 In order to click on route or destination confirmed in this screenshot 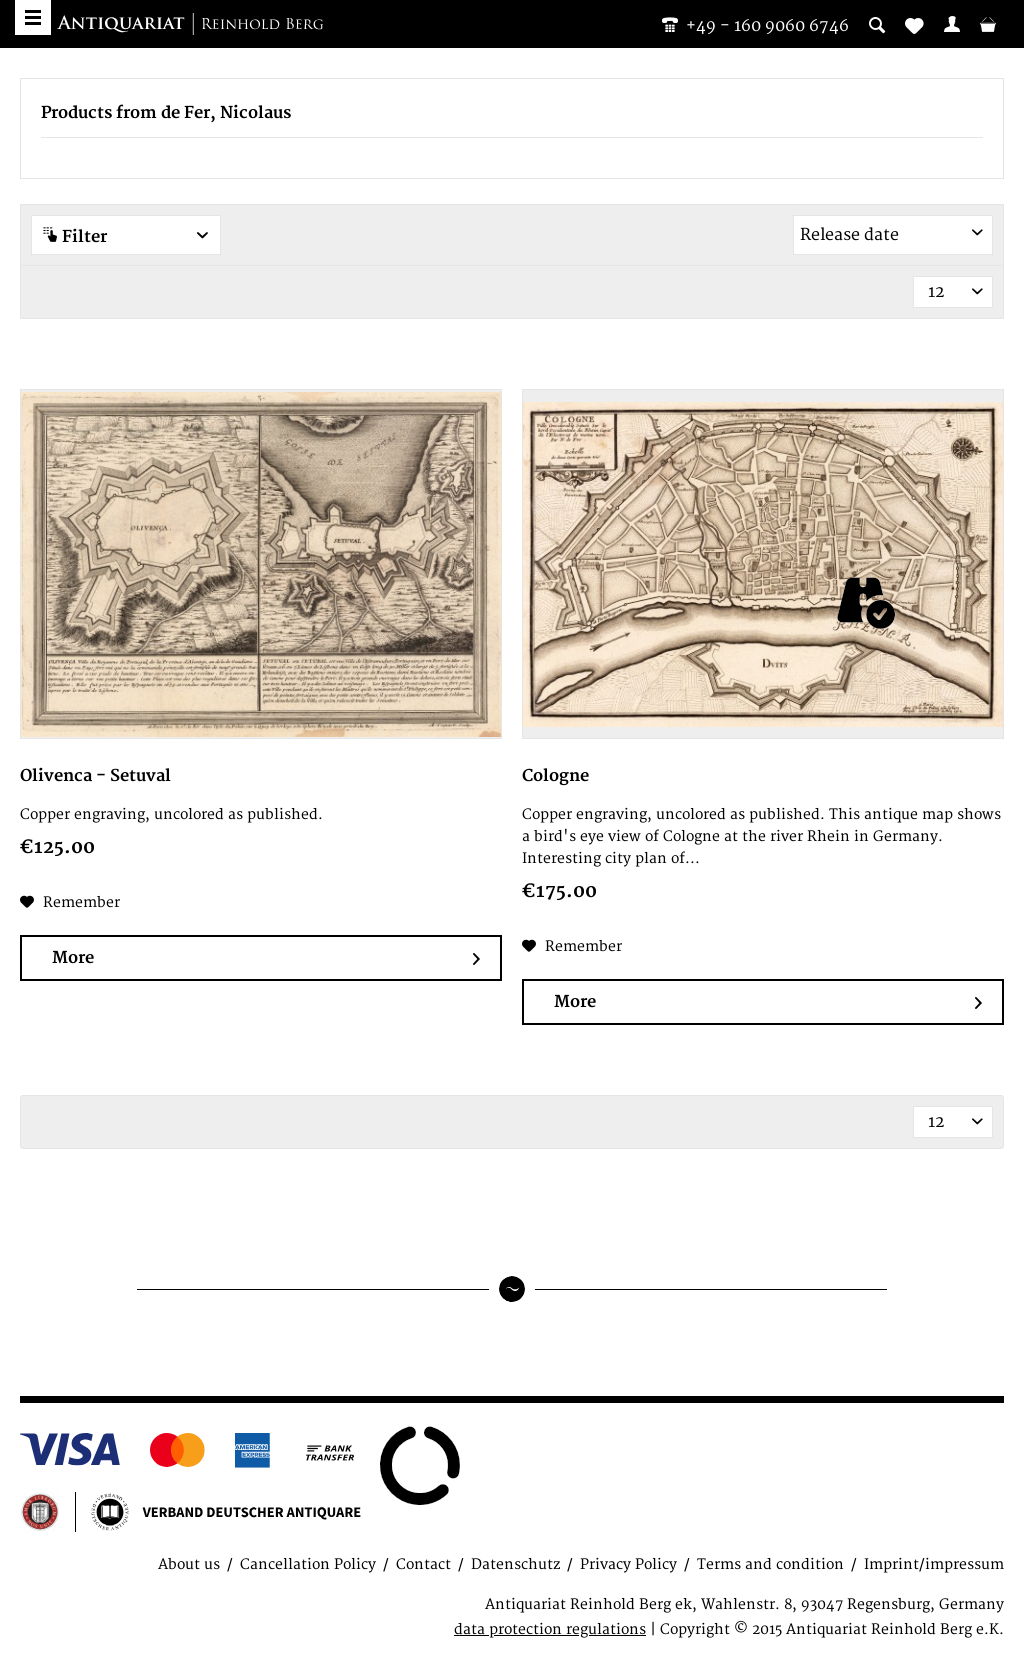, I will do `click(863, 600)`.